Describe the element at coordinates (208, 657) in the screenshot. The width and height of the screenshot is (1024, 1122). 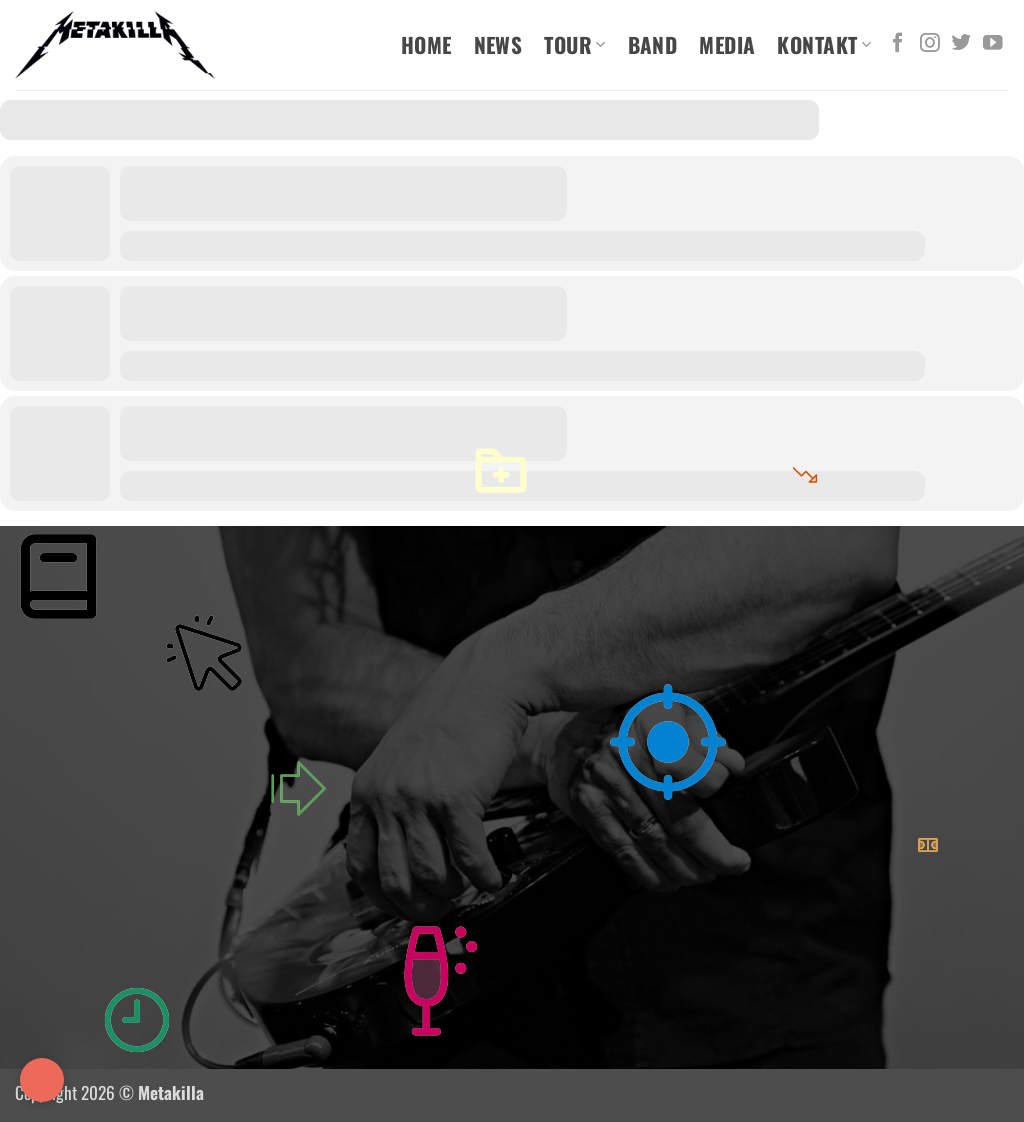
I see `click or tap to interact` at that location.